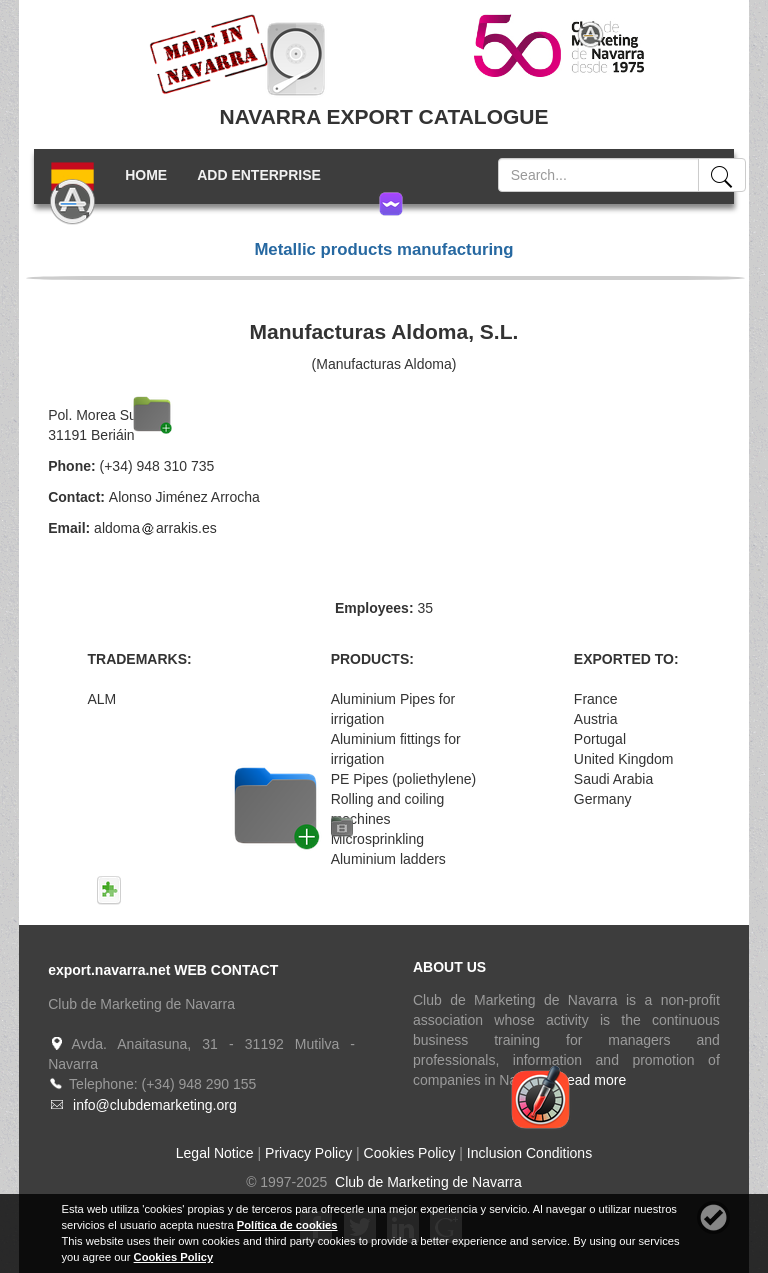  What do you see at coordinates (590, 34) in the screenshot?
I see `check for available software updates` at bounding box center [590, 34].